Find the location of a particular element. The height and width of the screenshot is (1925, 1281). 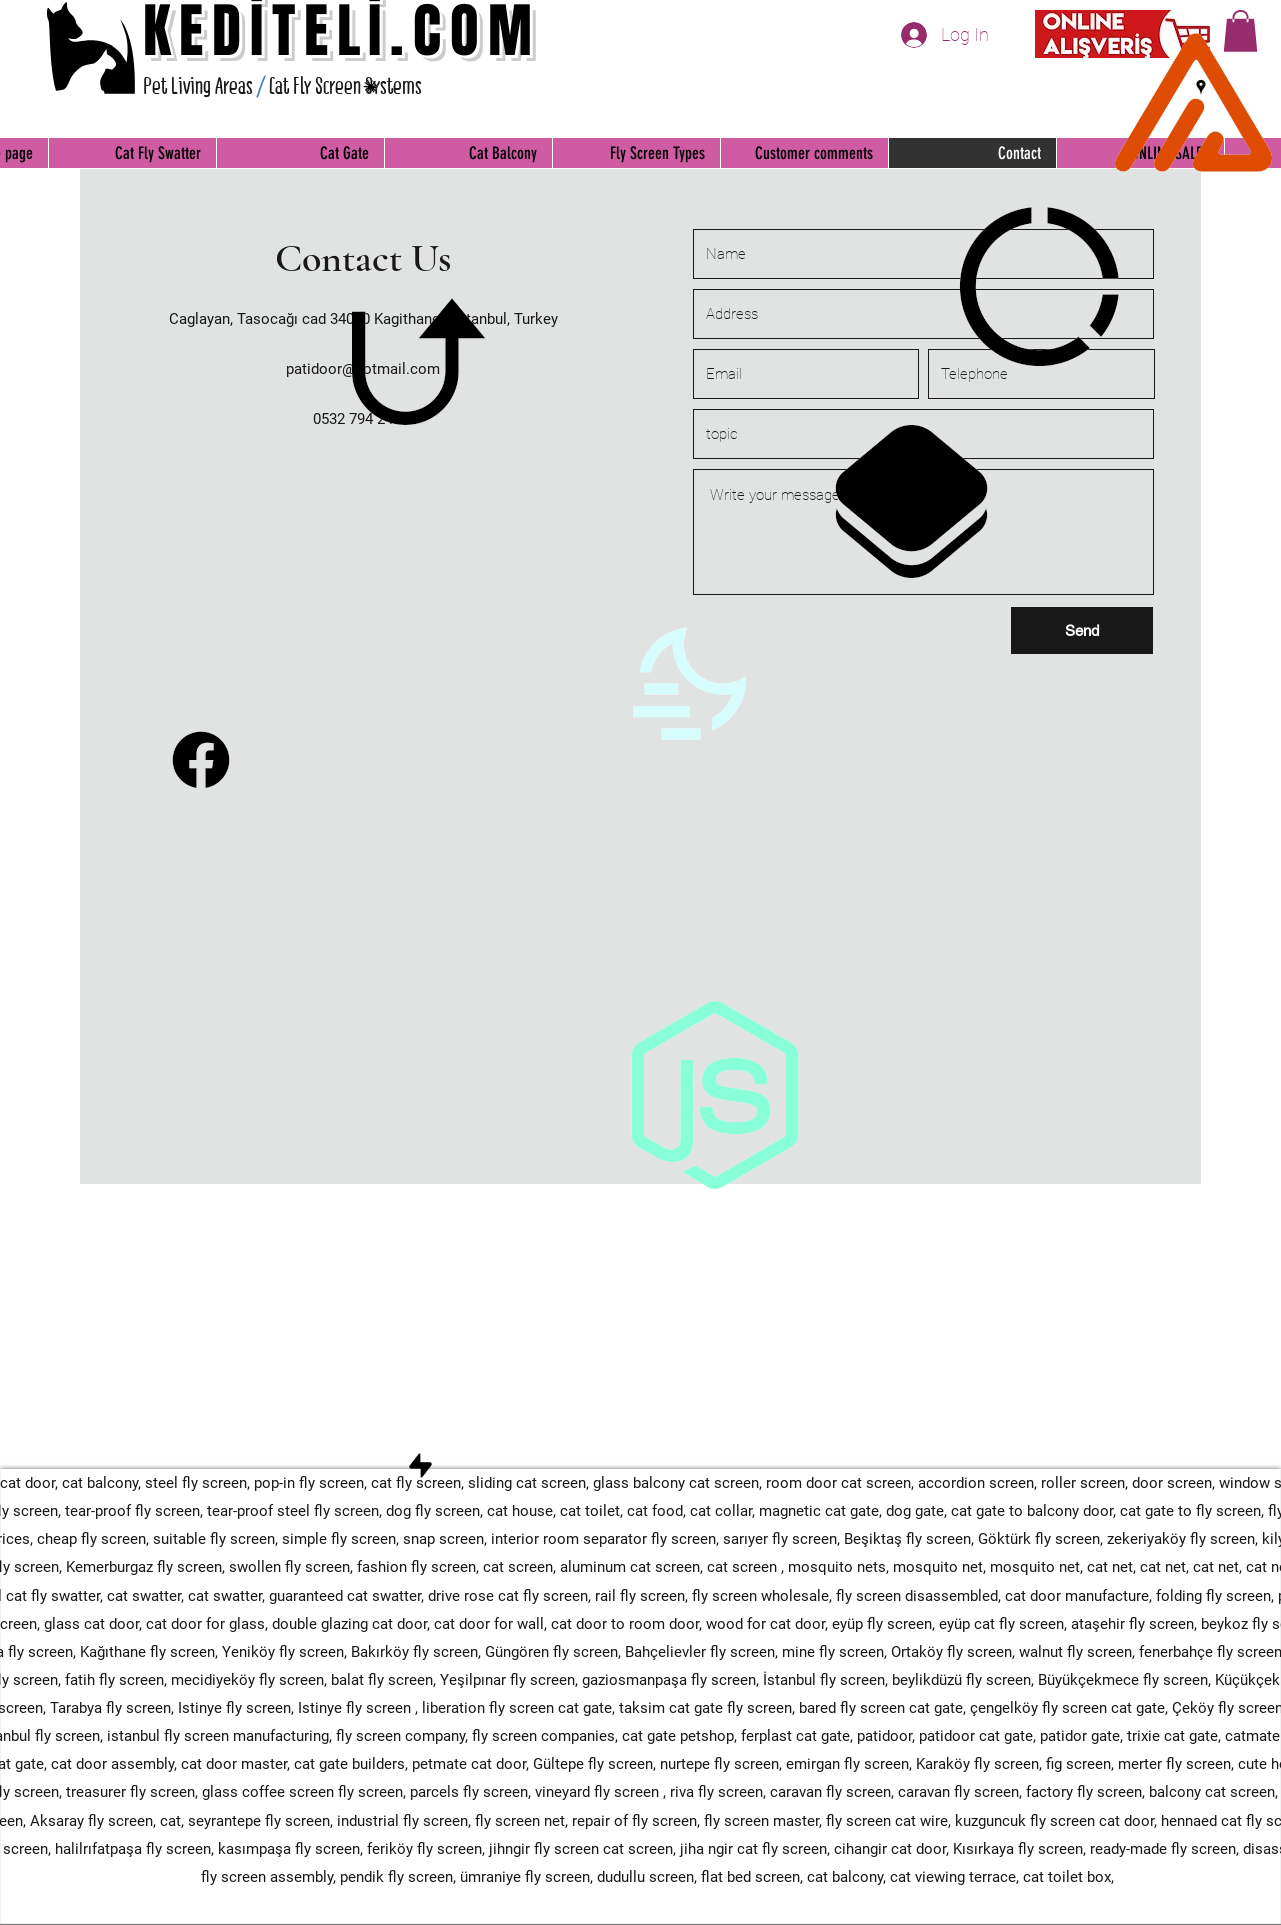

redo or repeat the last action is located at coordinates (412, 365).